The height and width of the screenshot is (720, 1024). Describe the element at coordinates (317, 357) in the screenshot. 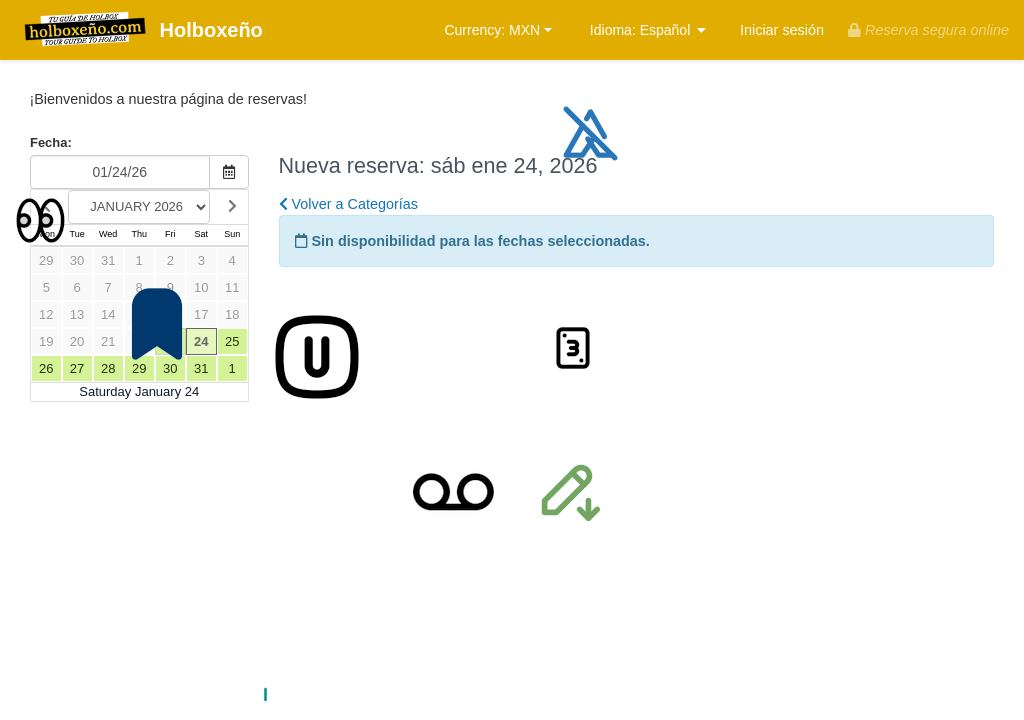

I see `indicates an item starting with the letter U` at that location.